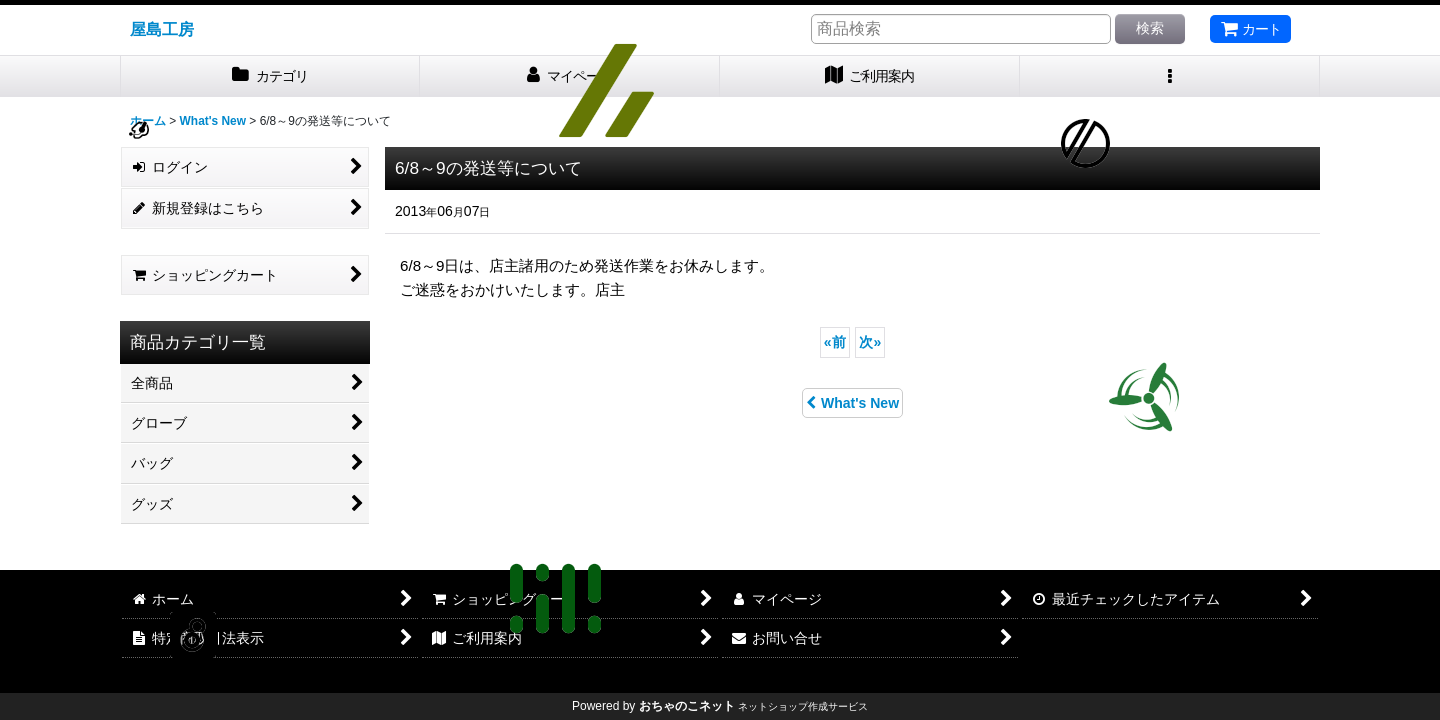 This screenshot has height=720, width=1440. What do you see at coordinates (1144, 397) in the screenshot?
I see `concourse CI/CD platform logo` at bounding box center [1144, 397].